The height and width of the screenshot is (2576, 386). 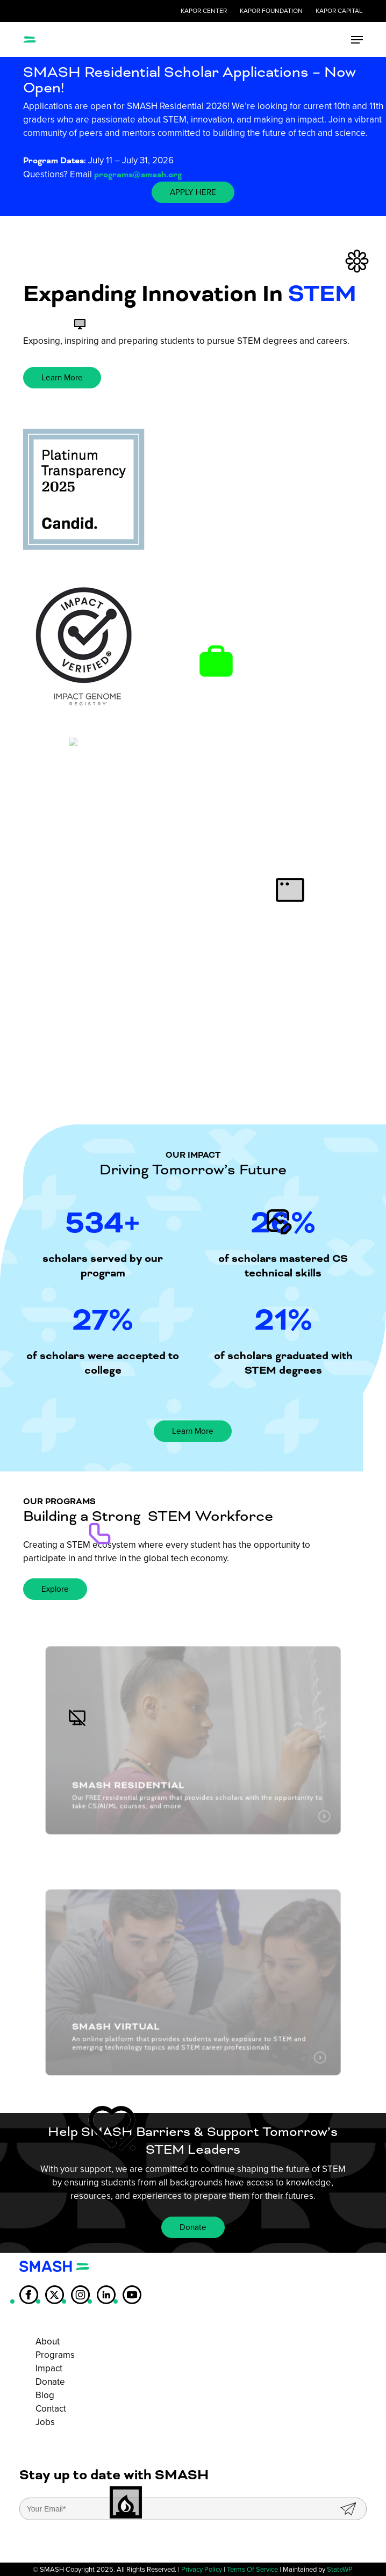 I want to click on set corner style to bevel join, so click(x=99, y=1533).